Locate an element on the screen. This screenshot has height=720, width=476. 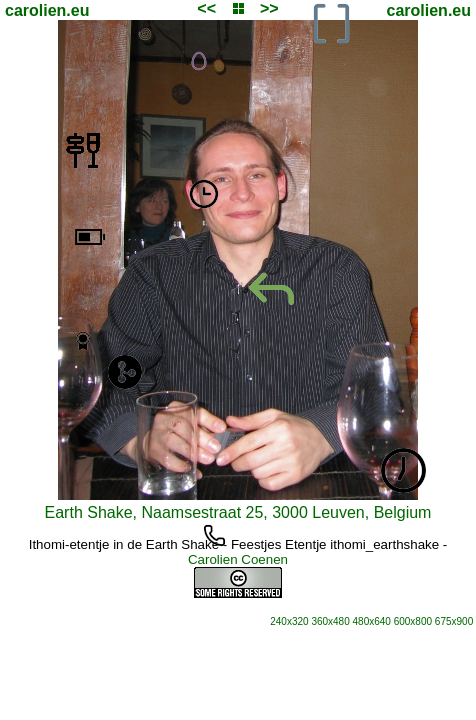
view achievements or awards is located at coordinates (83, 341).